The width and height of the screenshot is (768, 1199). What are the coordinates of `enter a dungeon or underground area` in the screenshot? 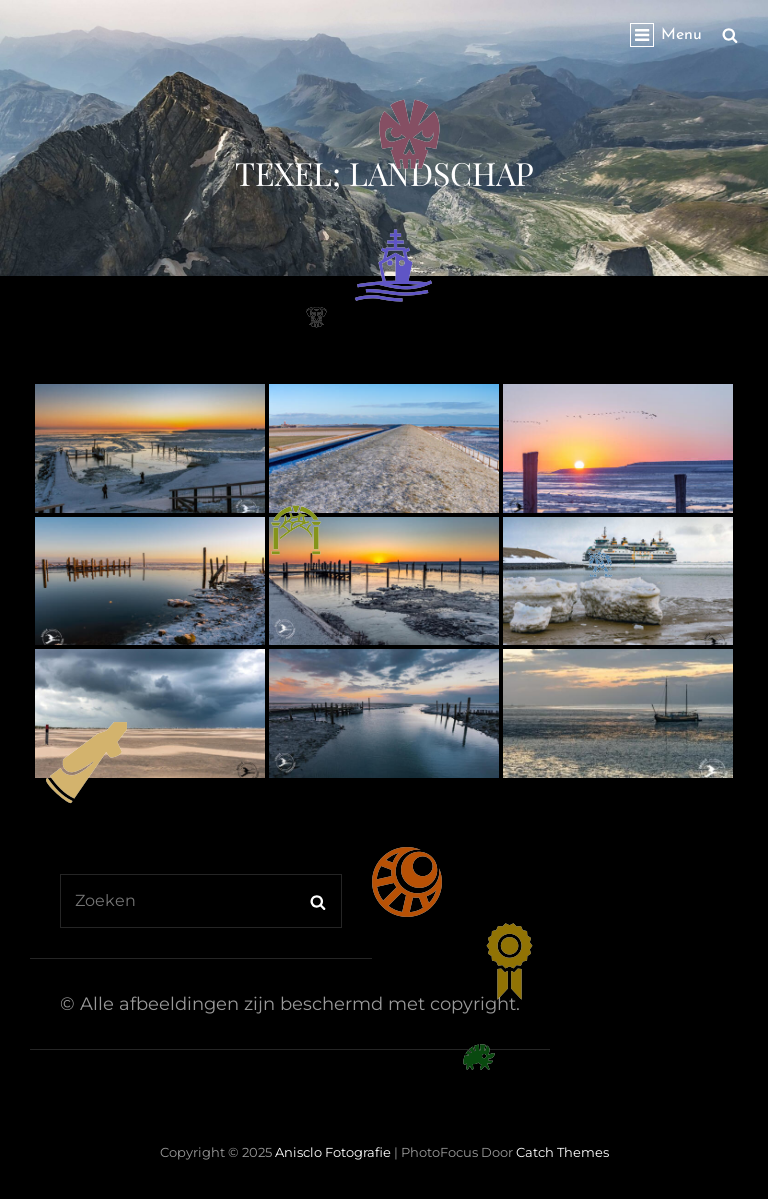 It's located at (296, 530).